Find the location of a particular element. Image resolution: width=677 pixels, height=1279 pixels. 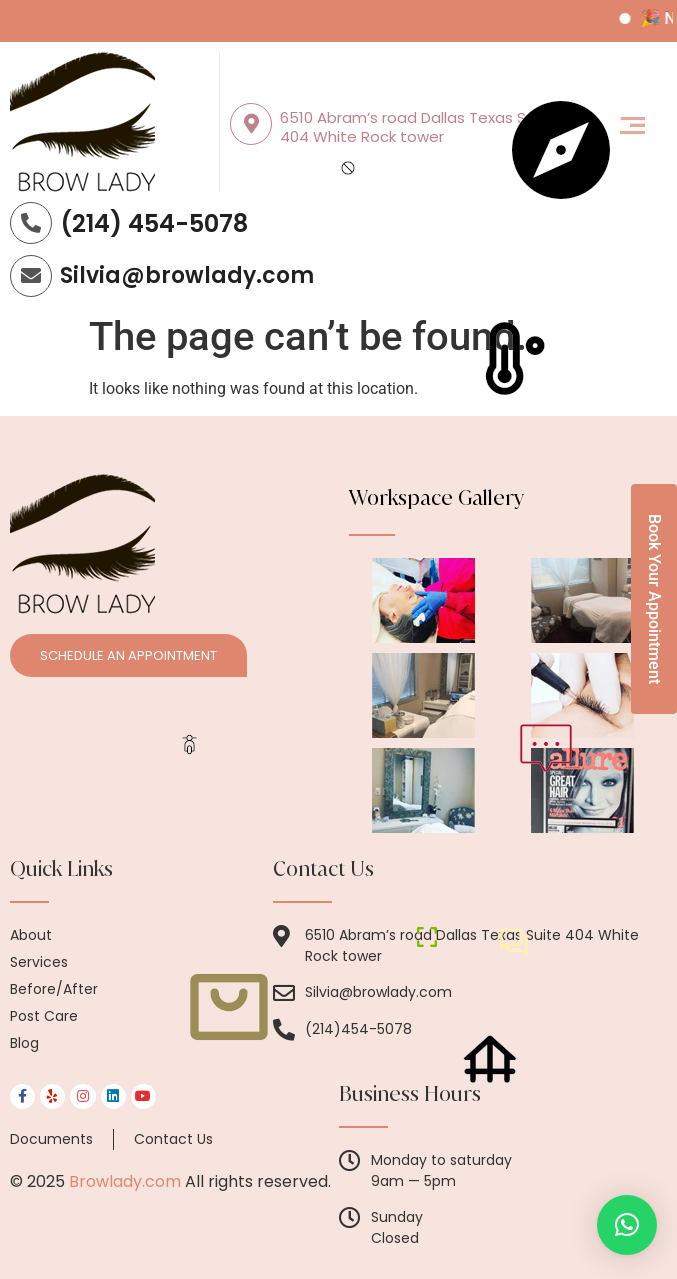

explore nearby places or content is located at coordinates (561, 150).